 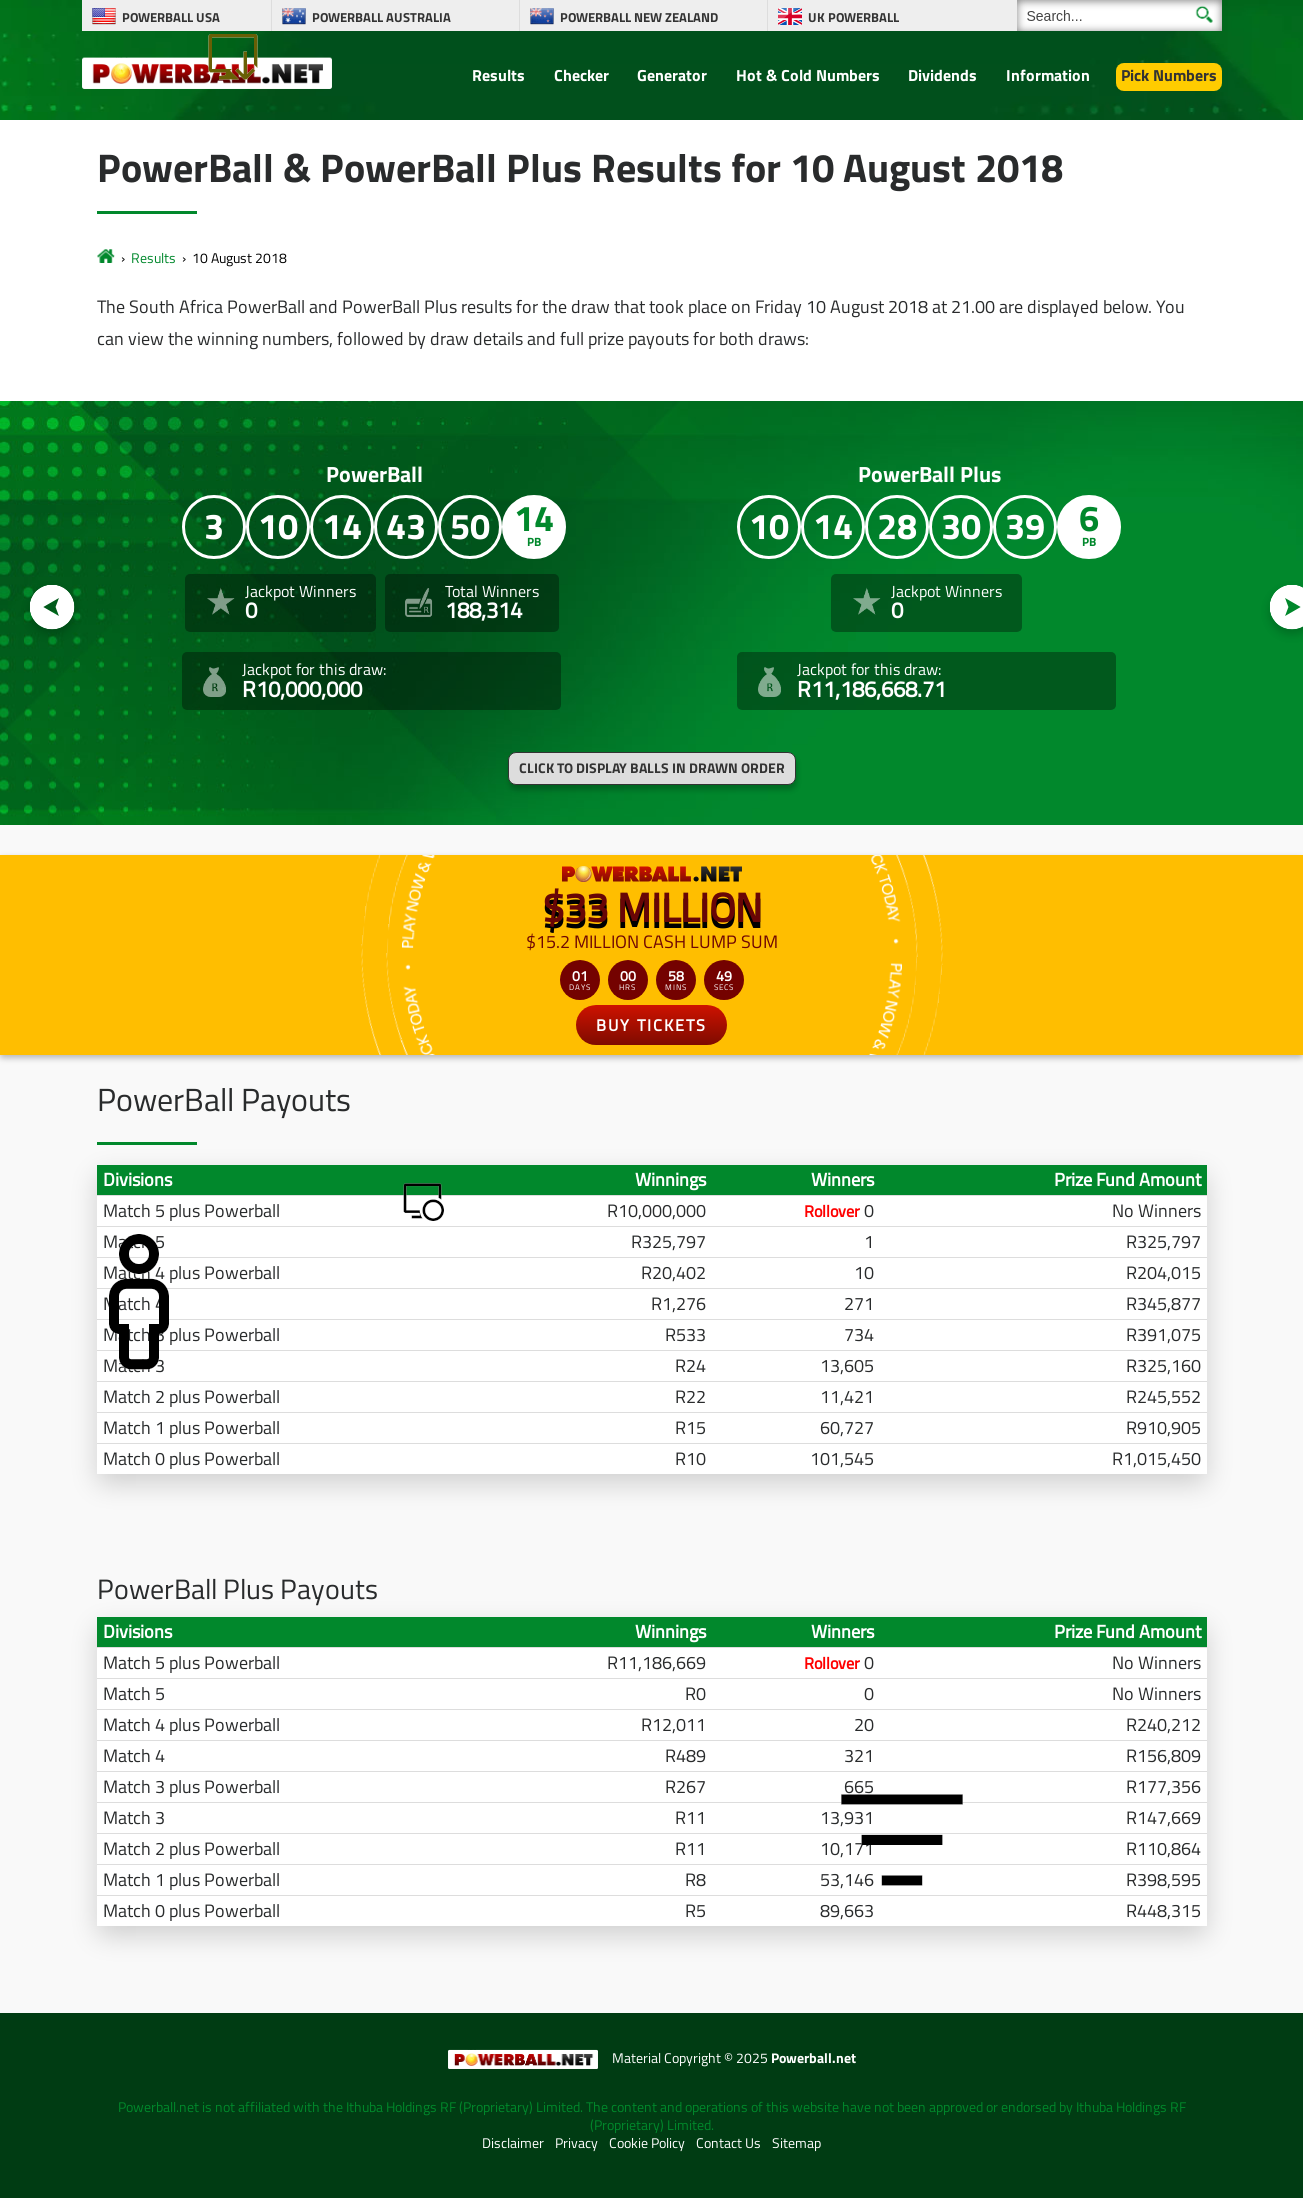 I want to click on access virtual machine settings, so click(x=422, y=1199).